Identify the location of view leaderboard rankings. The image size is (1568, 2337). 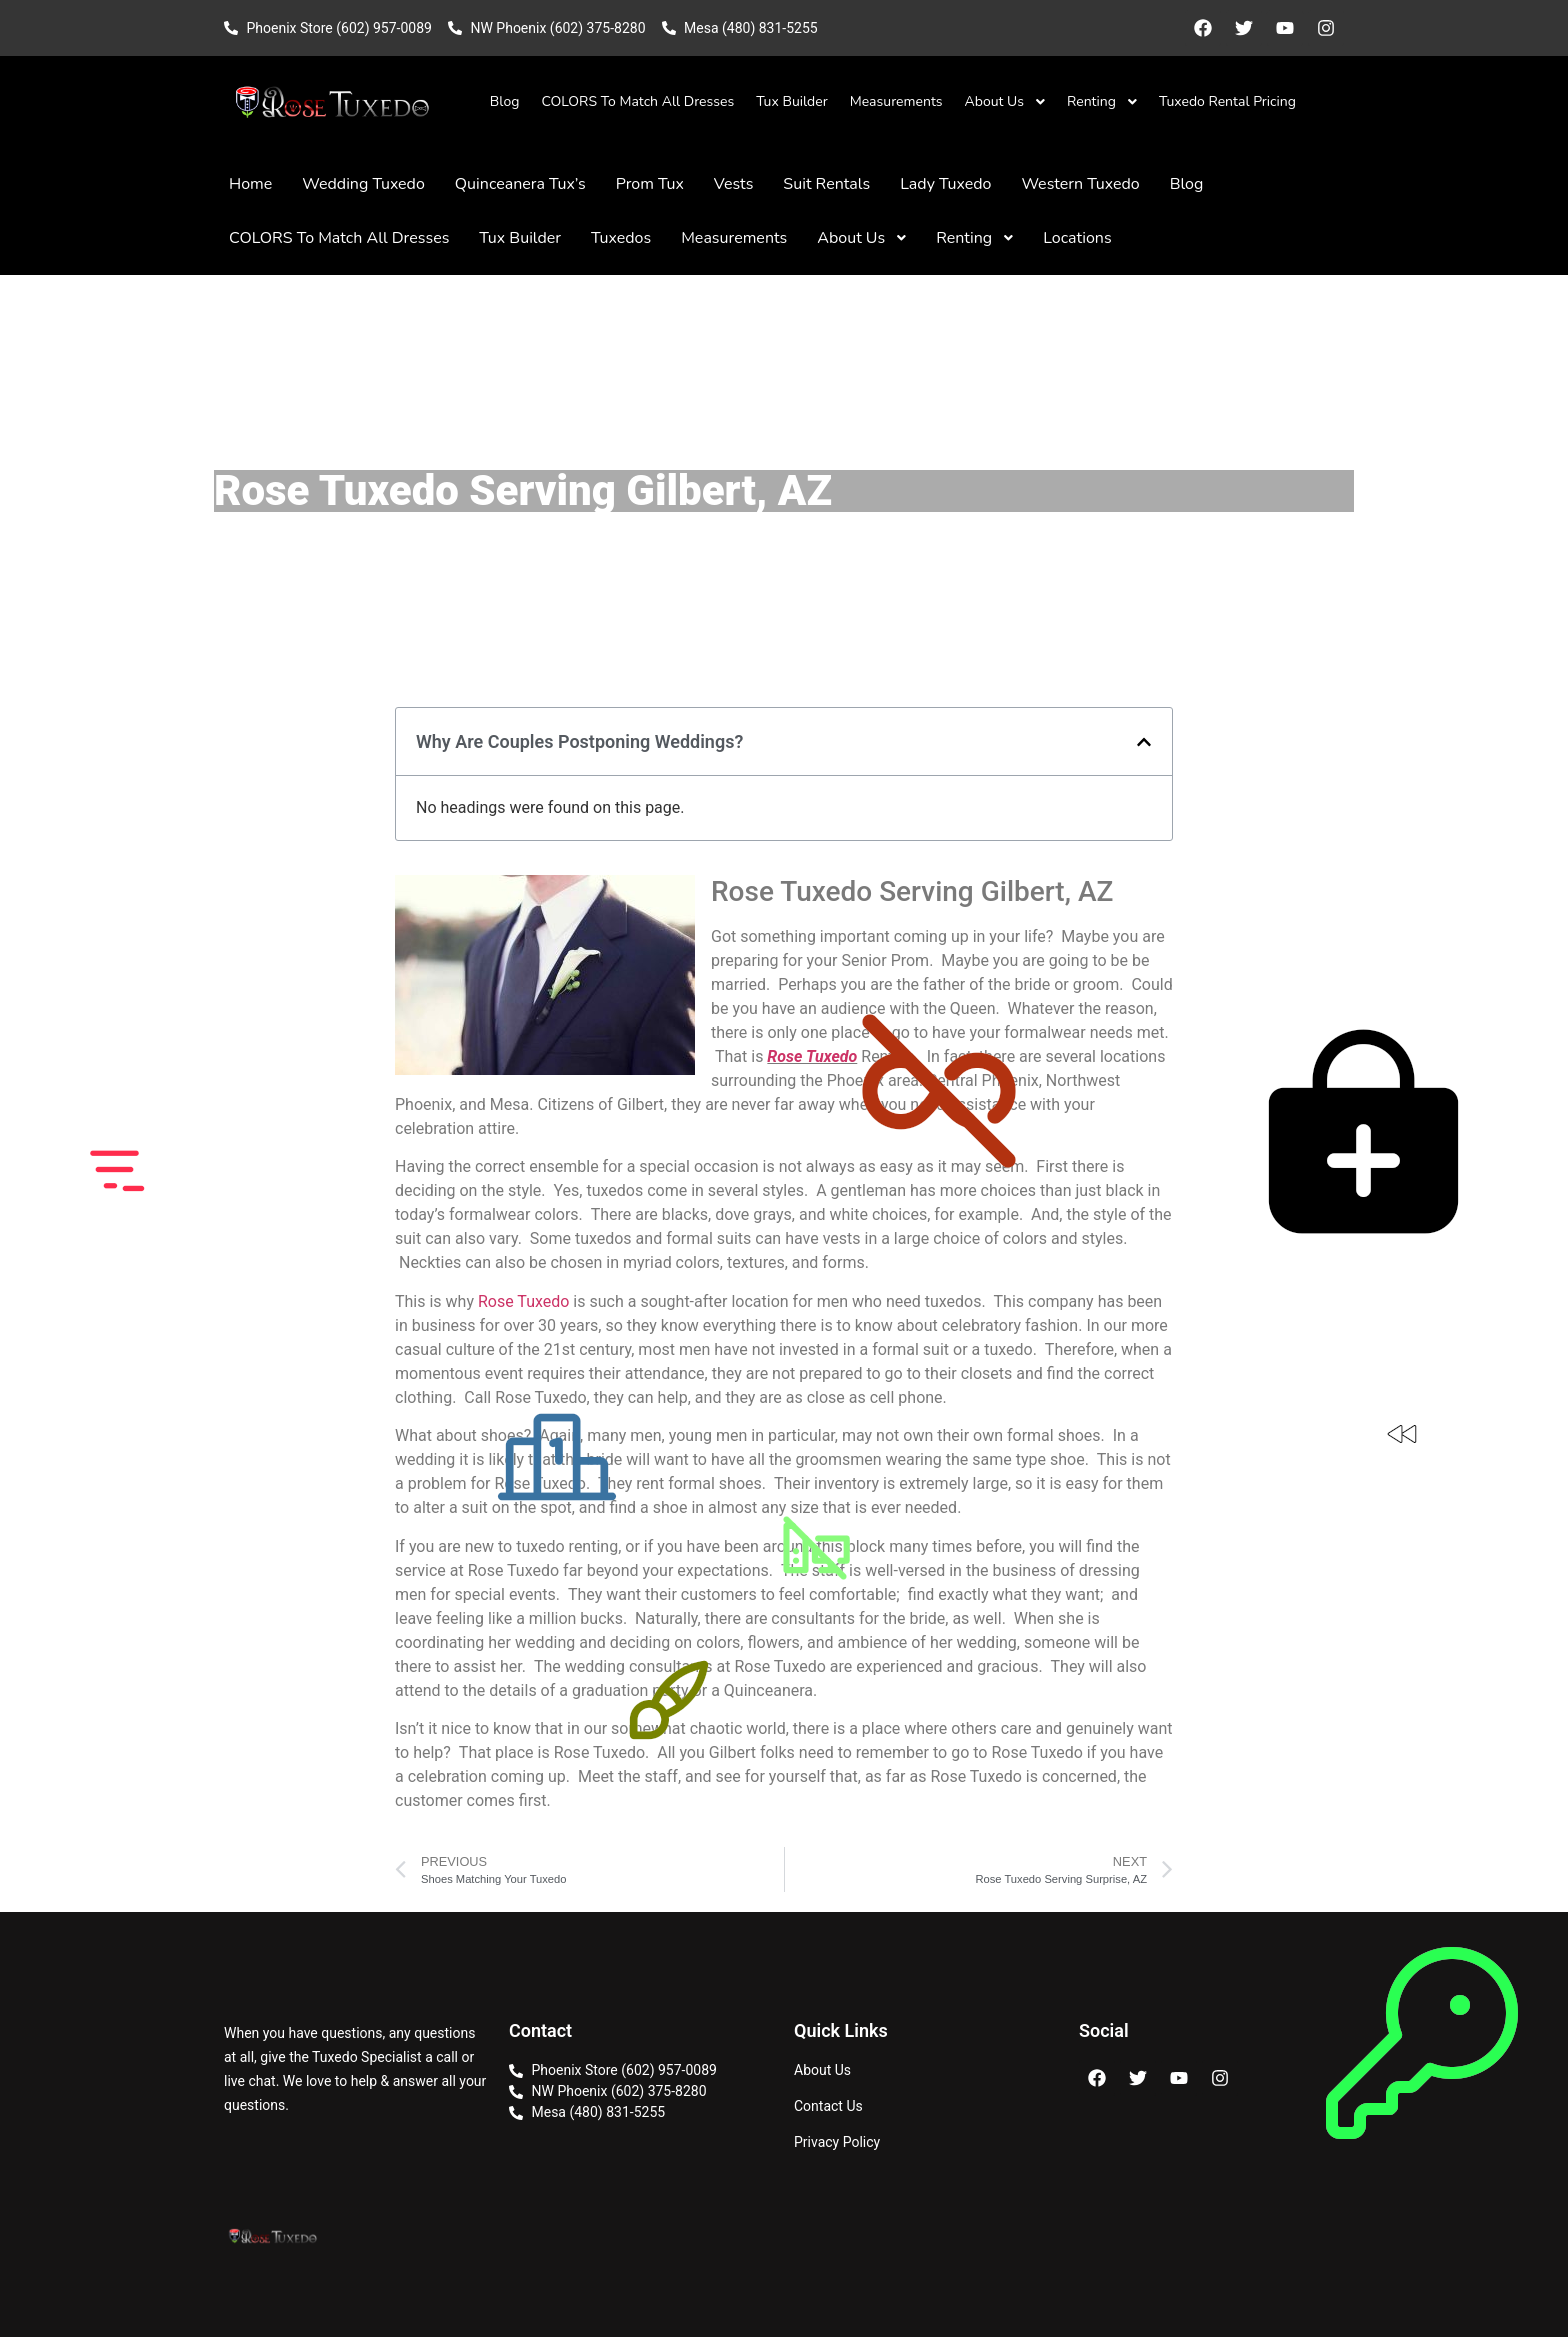
(557, 1457).